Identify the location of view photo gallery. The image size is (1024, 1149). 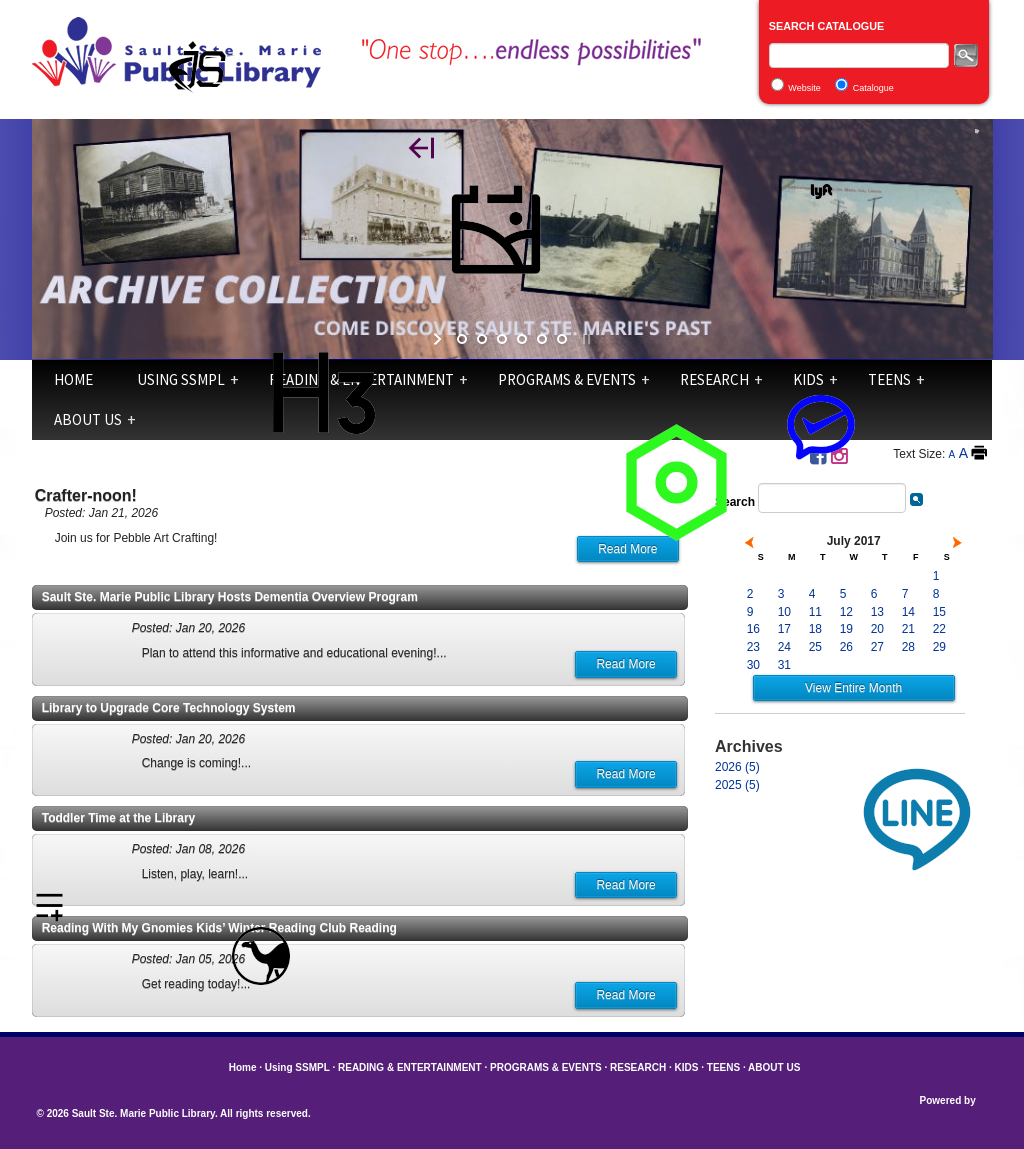
(496, 234).